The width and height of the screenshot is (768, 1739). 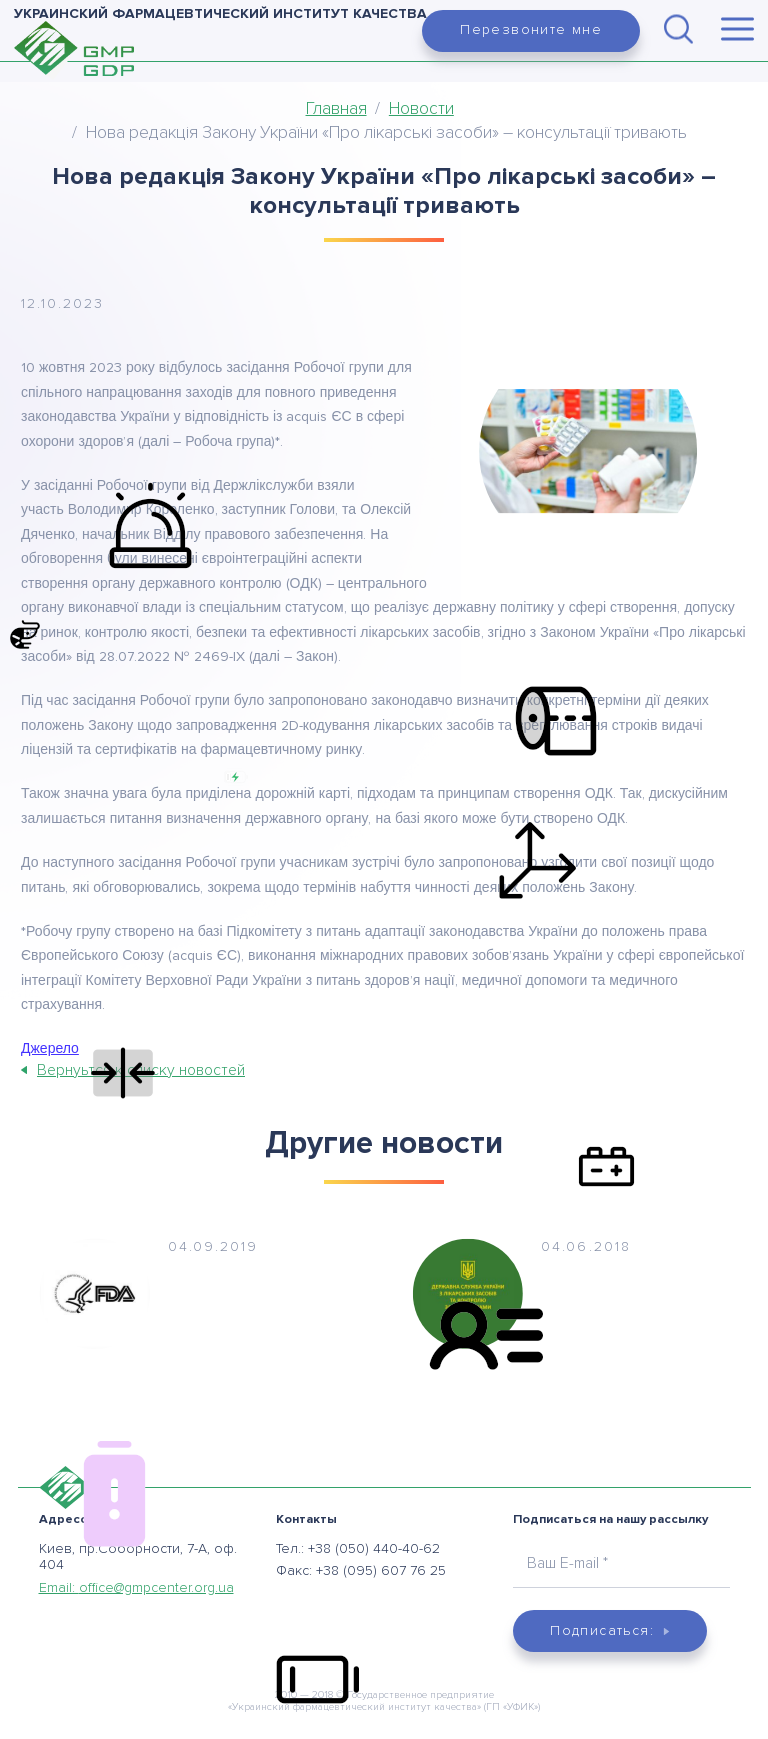 What do you see at coordinates (236, 777) in the screenshot?
I see `indicates battery is charging at 20% capacity` at bounding box center [236, 777].